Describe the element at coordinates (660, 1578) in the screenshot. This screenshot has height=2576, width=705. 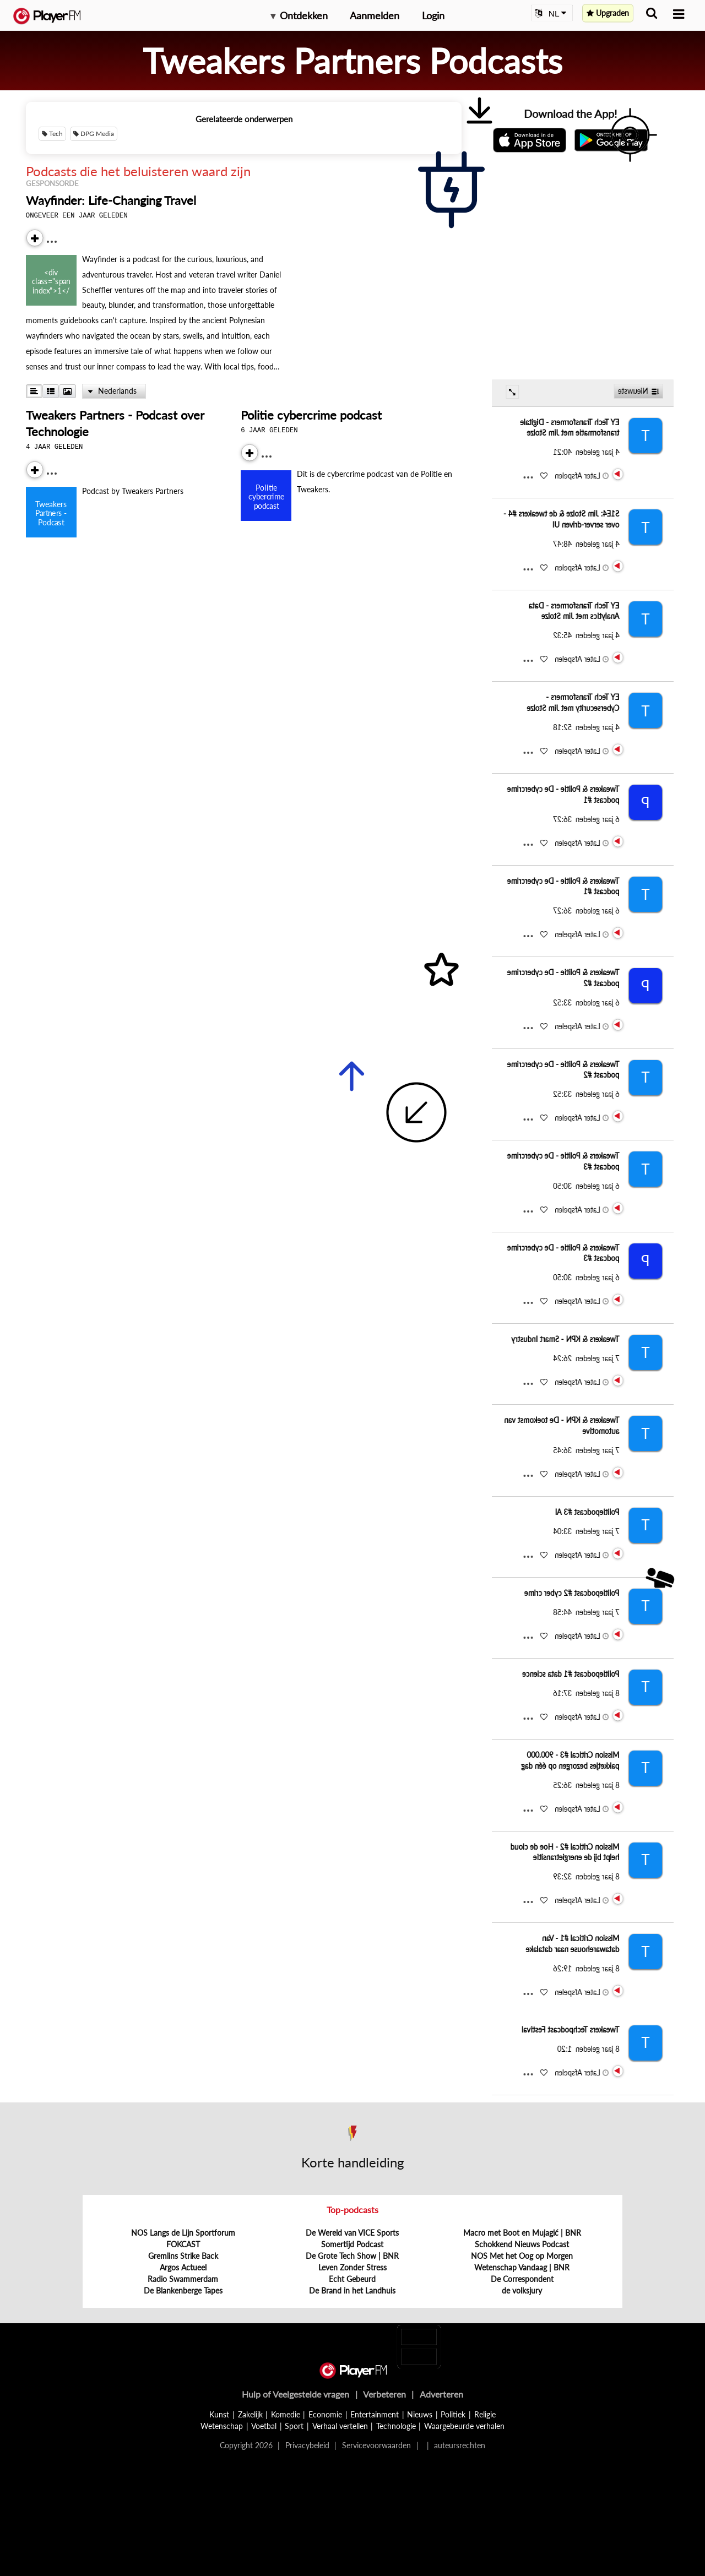
I see `indicates a lie-flat or angled seat option on a flight` at that location.